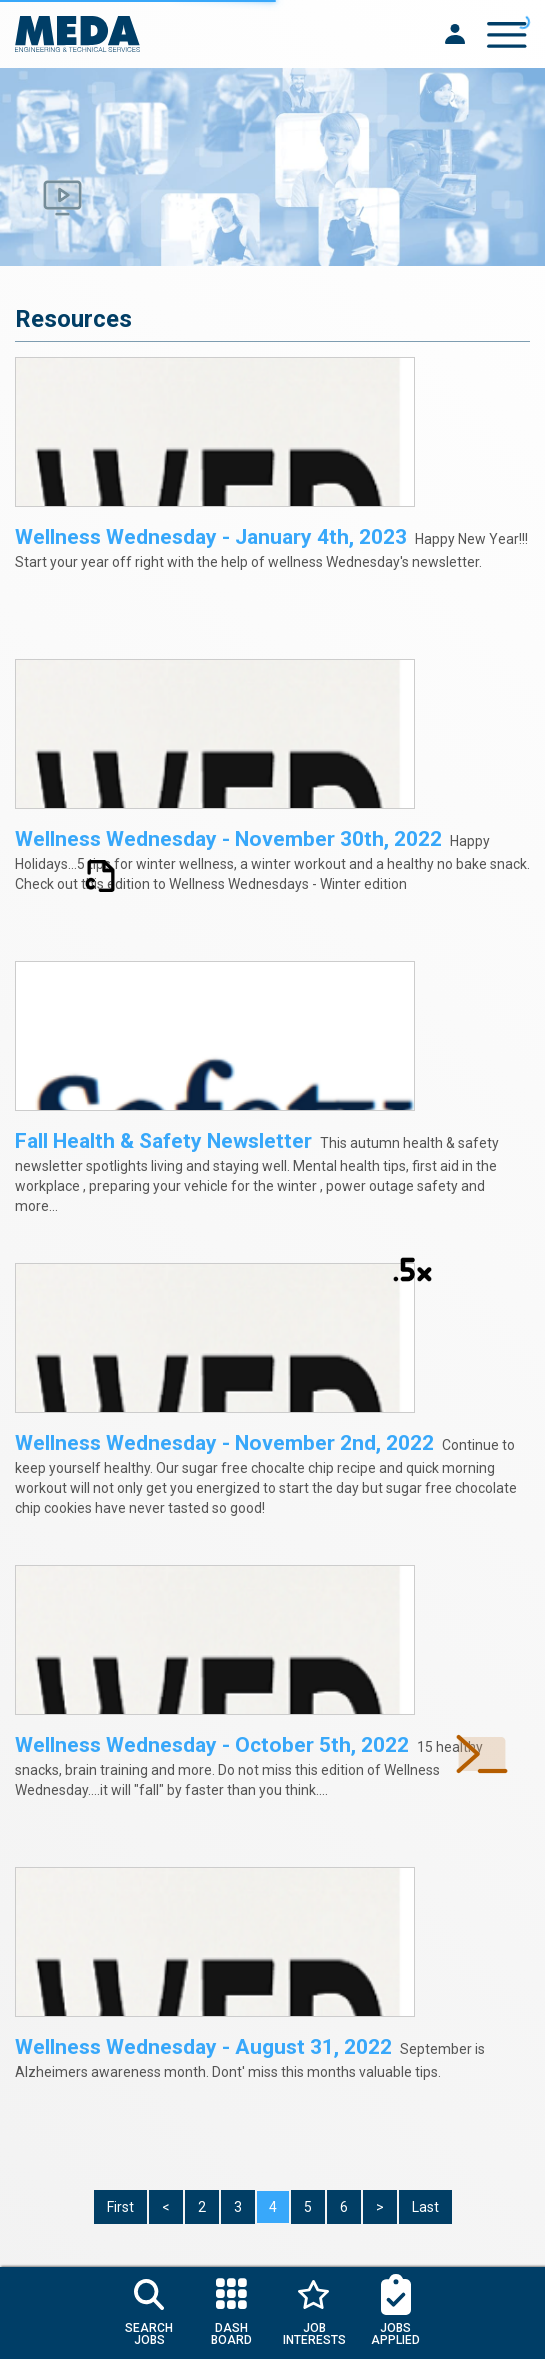 The height and width of the screenshot is (2359, 545). What do you see at coordinates (482, 1754) in the screenshot?
I see `open the command line terminal` at bounding box center [482, 1754].